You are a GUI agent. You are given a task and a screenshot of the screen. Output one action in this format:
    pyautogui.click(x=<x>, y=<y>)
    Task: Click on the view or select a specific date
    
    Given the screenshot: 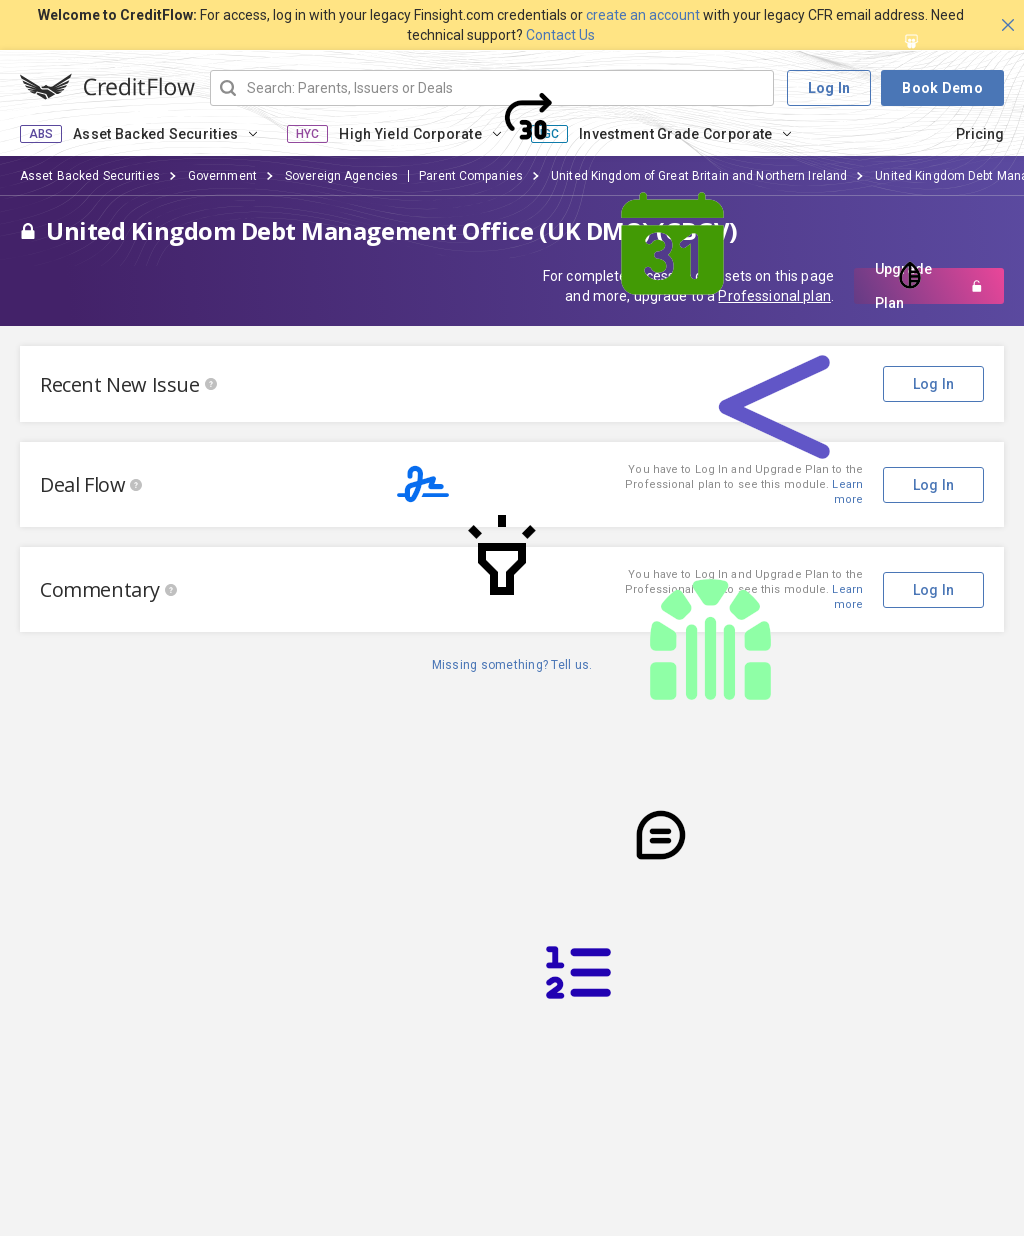 What is the action you would take?
    pyautogui.click(x=672, y=243)
    